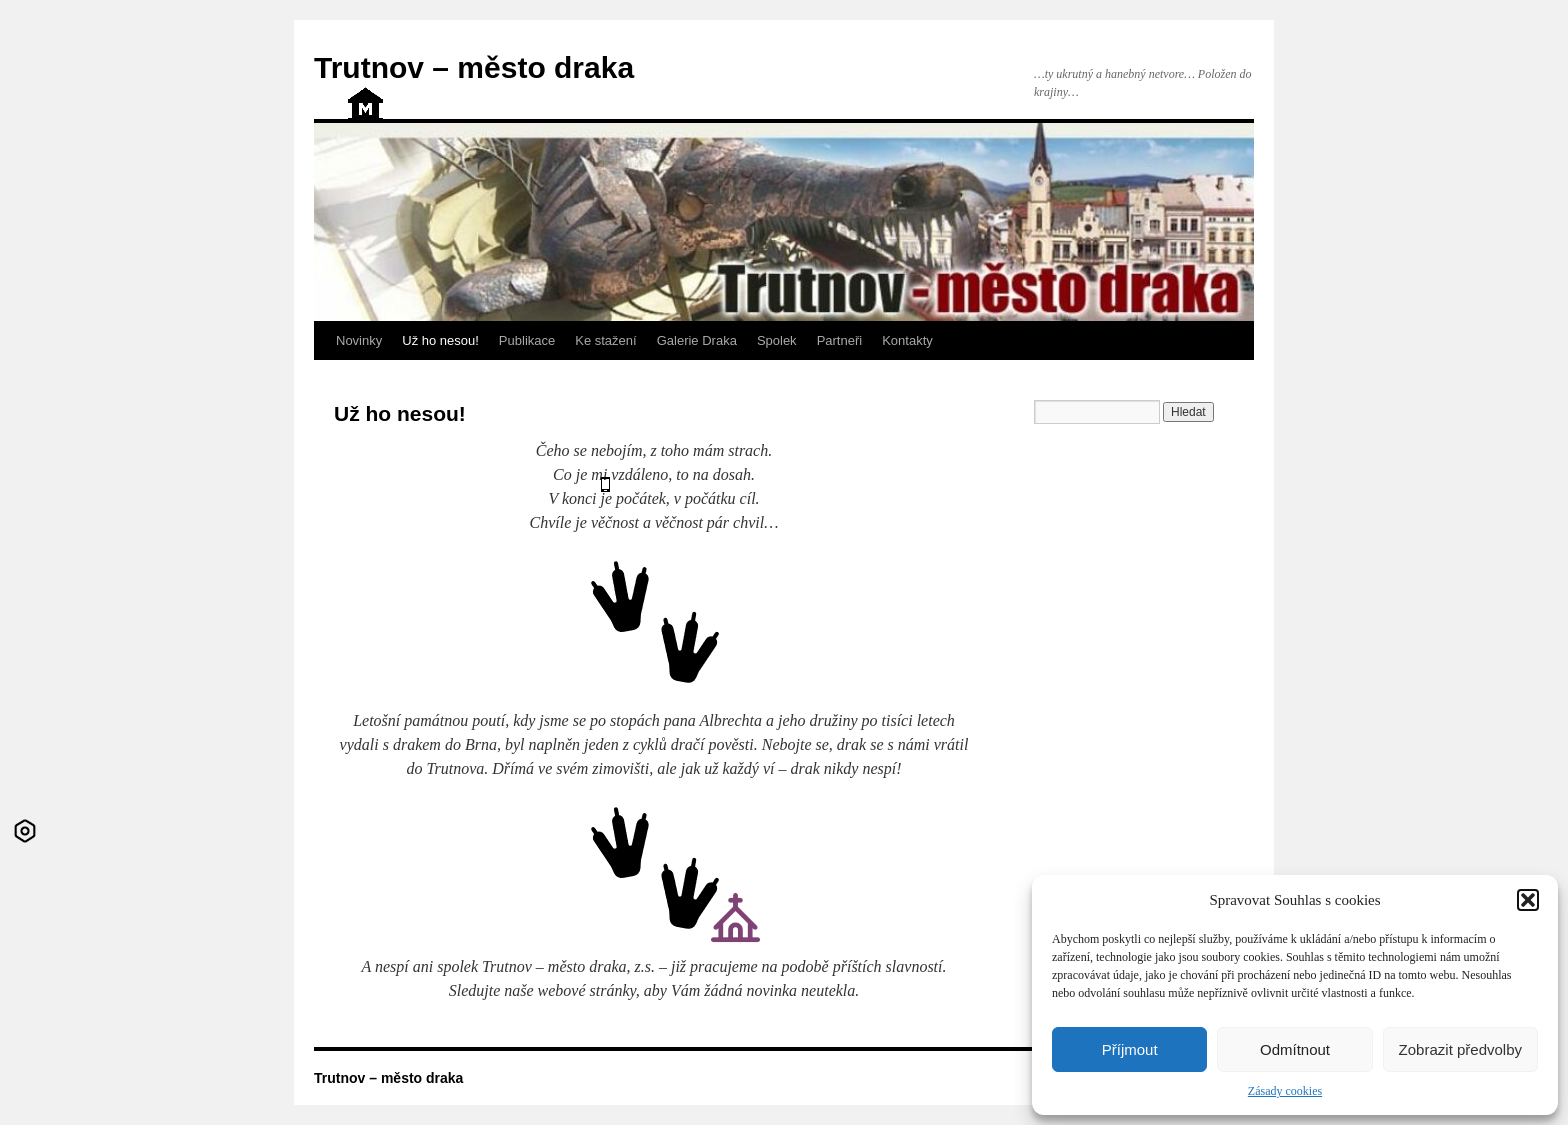 This screenshot has width=1568, height=1125. Describe the element at coordinates (25, 831) in the screenshot. I see `access settings or configuration options` at that location.